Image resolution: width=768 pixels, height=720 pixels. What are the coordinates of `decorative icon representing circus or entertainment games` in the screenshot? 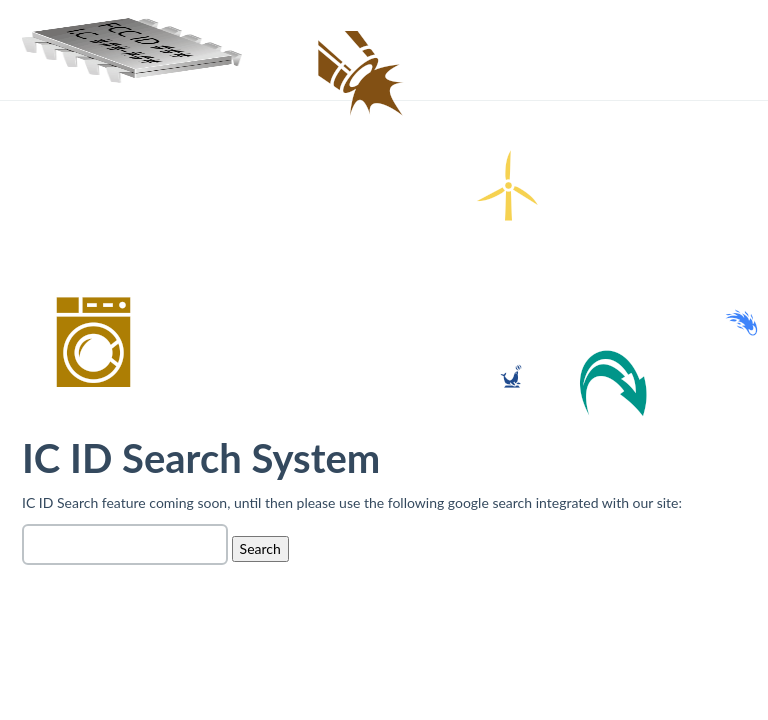 It's located at (512, 376).